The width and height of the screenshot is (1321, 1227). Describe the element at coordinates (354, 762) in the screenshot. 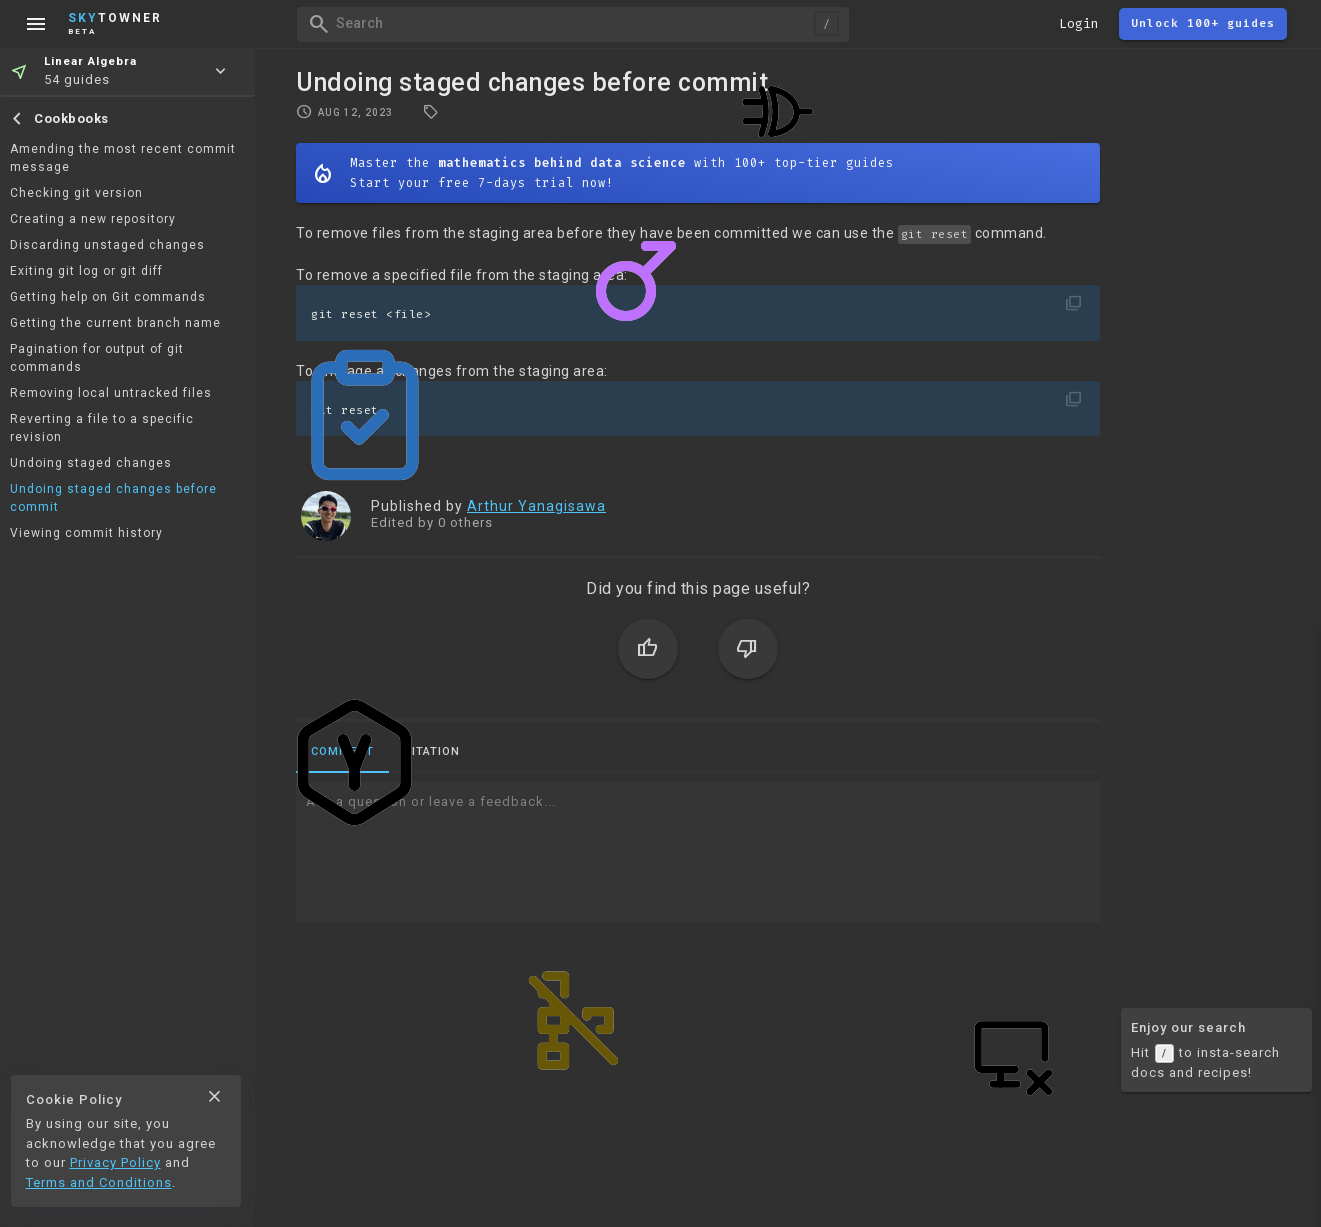

I see `indicates a category or section labeled "Y"` at that location.